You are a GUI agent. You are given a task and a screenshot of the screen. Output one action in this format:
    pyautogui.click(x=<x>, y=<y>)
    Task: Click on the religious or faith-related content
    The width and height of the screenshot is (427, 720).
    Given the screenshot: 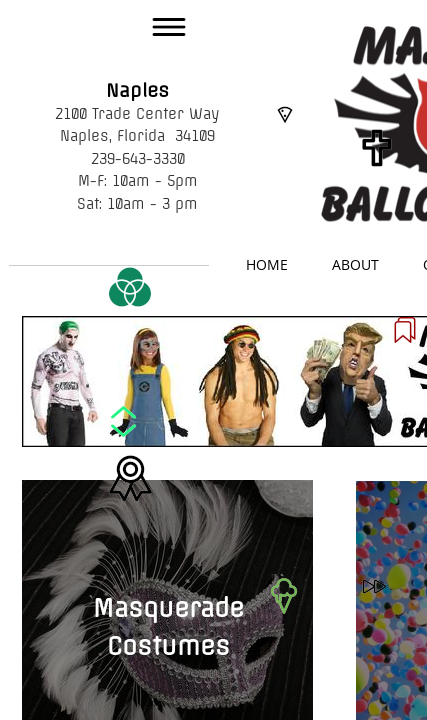 What is the action you would take?
    pyautogui.click(x=377, y=148)
    